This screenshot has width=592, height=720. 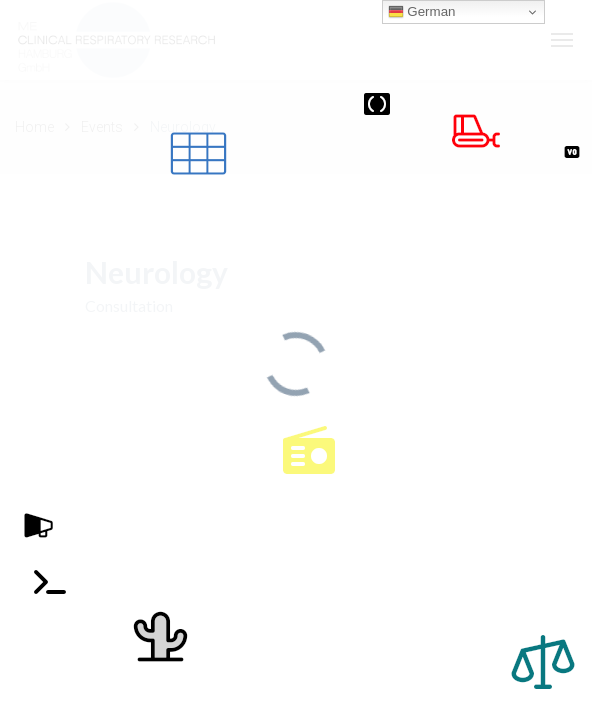 What do you see at coordinates (50, 582) in the screenshot?
I see `open the command line terminal` at bounding box center [50, 582].